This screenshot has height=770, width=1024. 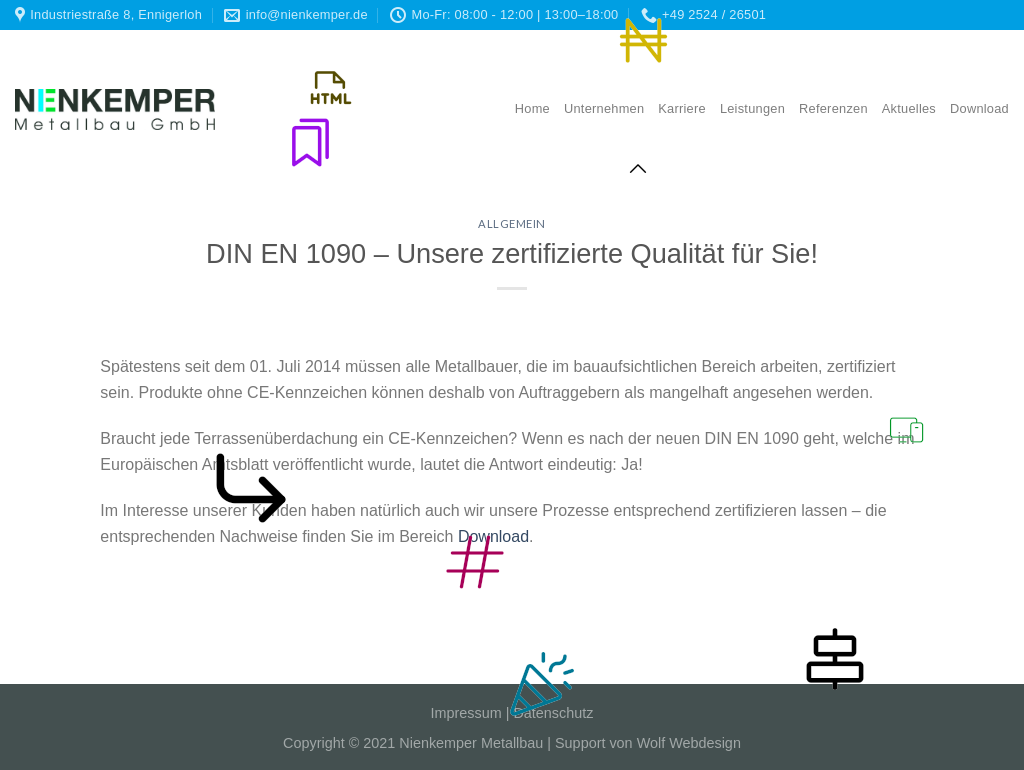 What do you see at coordinates (475, 562) in the screenshot?
I see `view or browse hashtags` at bounding box center [475, 562].